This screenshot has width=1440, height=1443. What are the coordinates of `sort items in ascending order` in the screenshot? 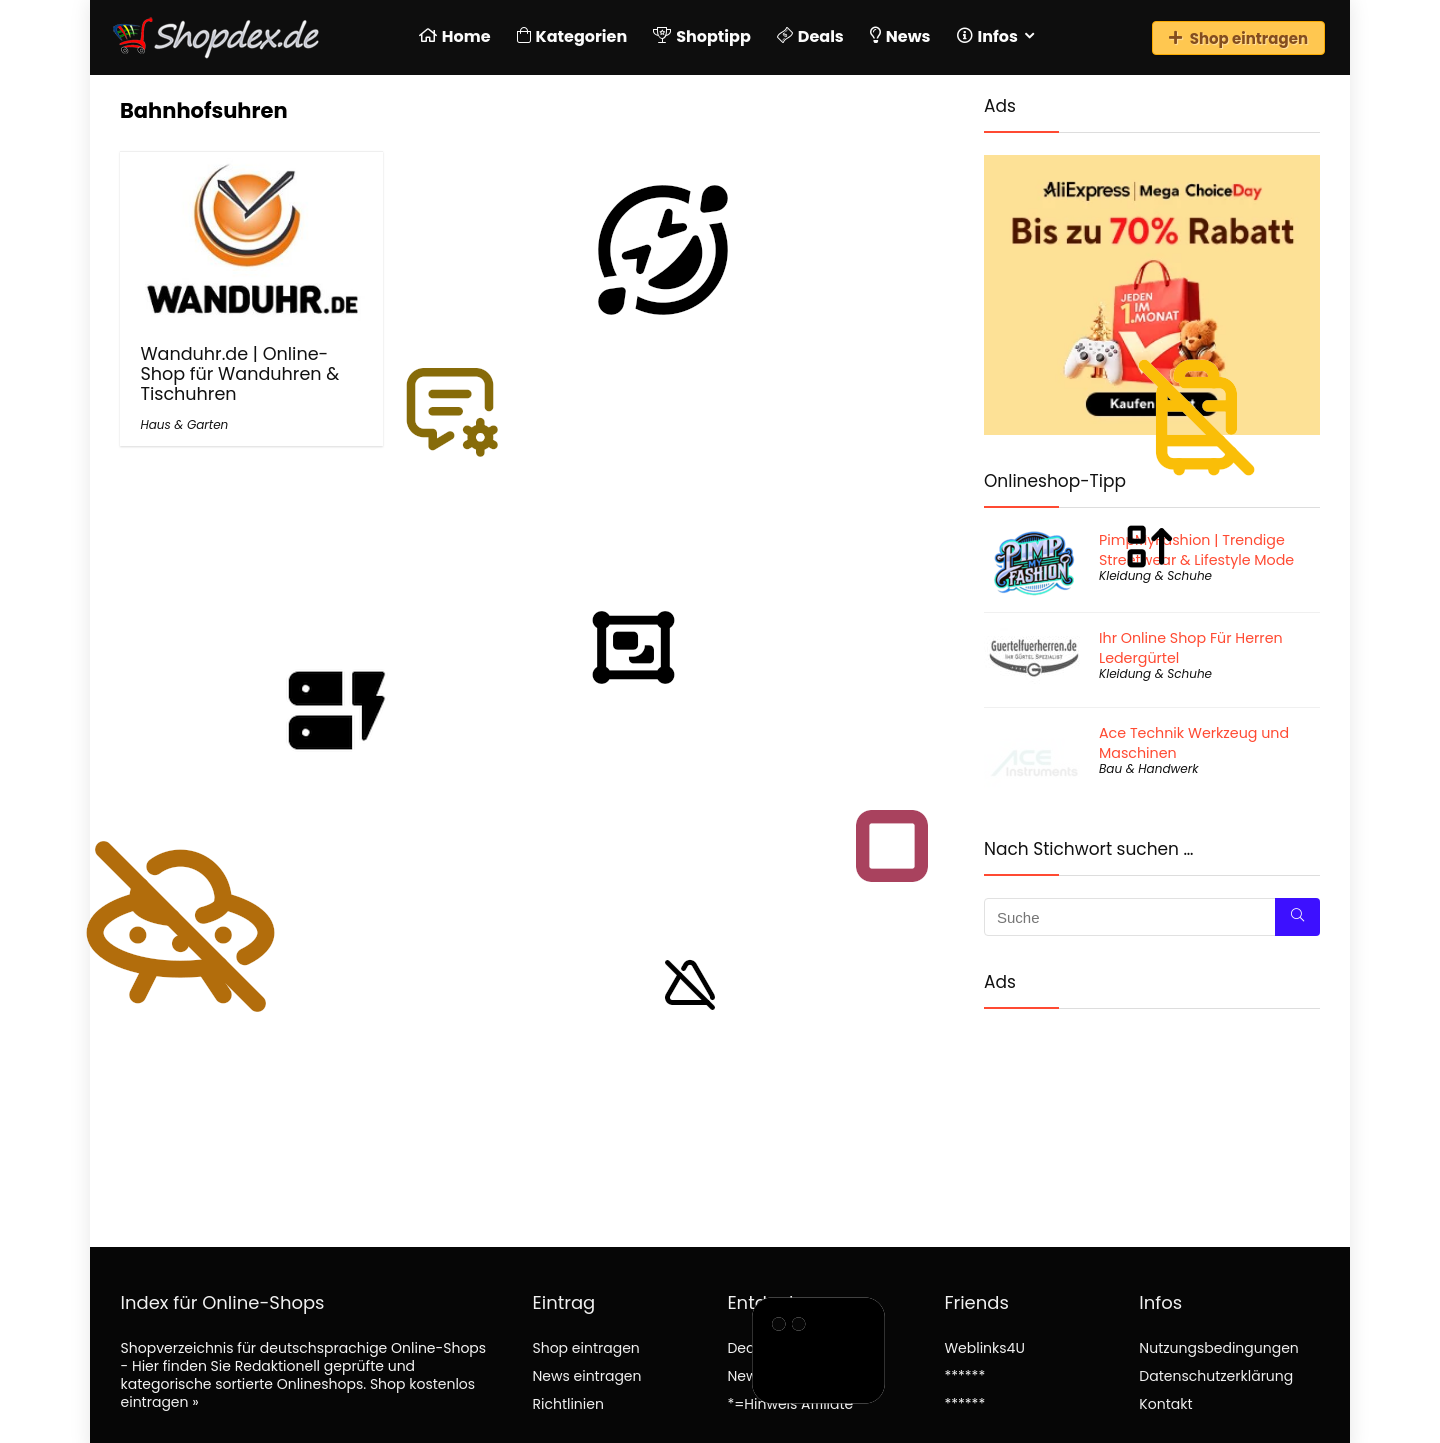 It's located at (1148, 546).